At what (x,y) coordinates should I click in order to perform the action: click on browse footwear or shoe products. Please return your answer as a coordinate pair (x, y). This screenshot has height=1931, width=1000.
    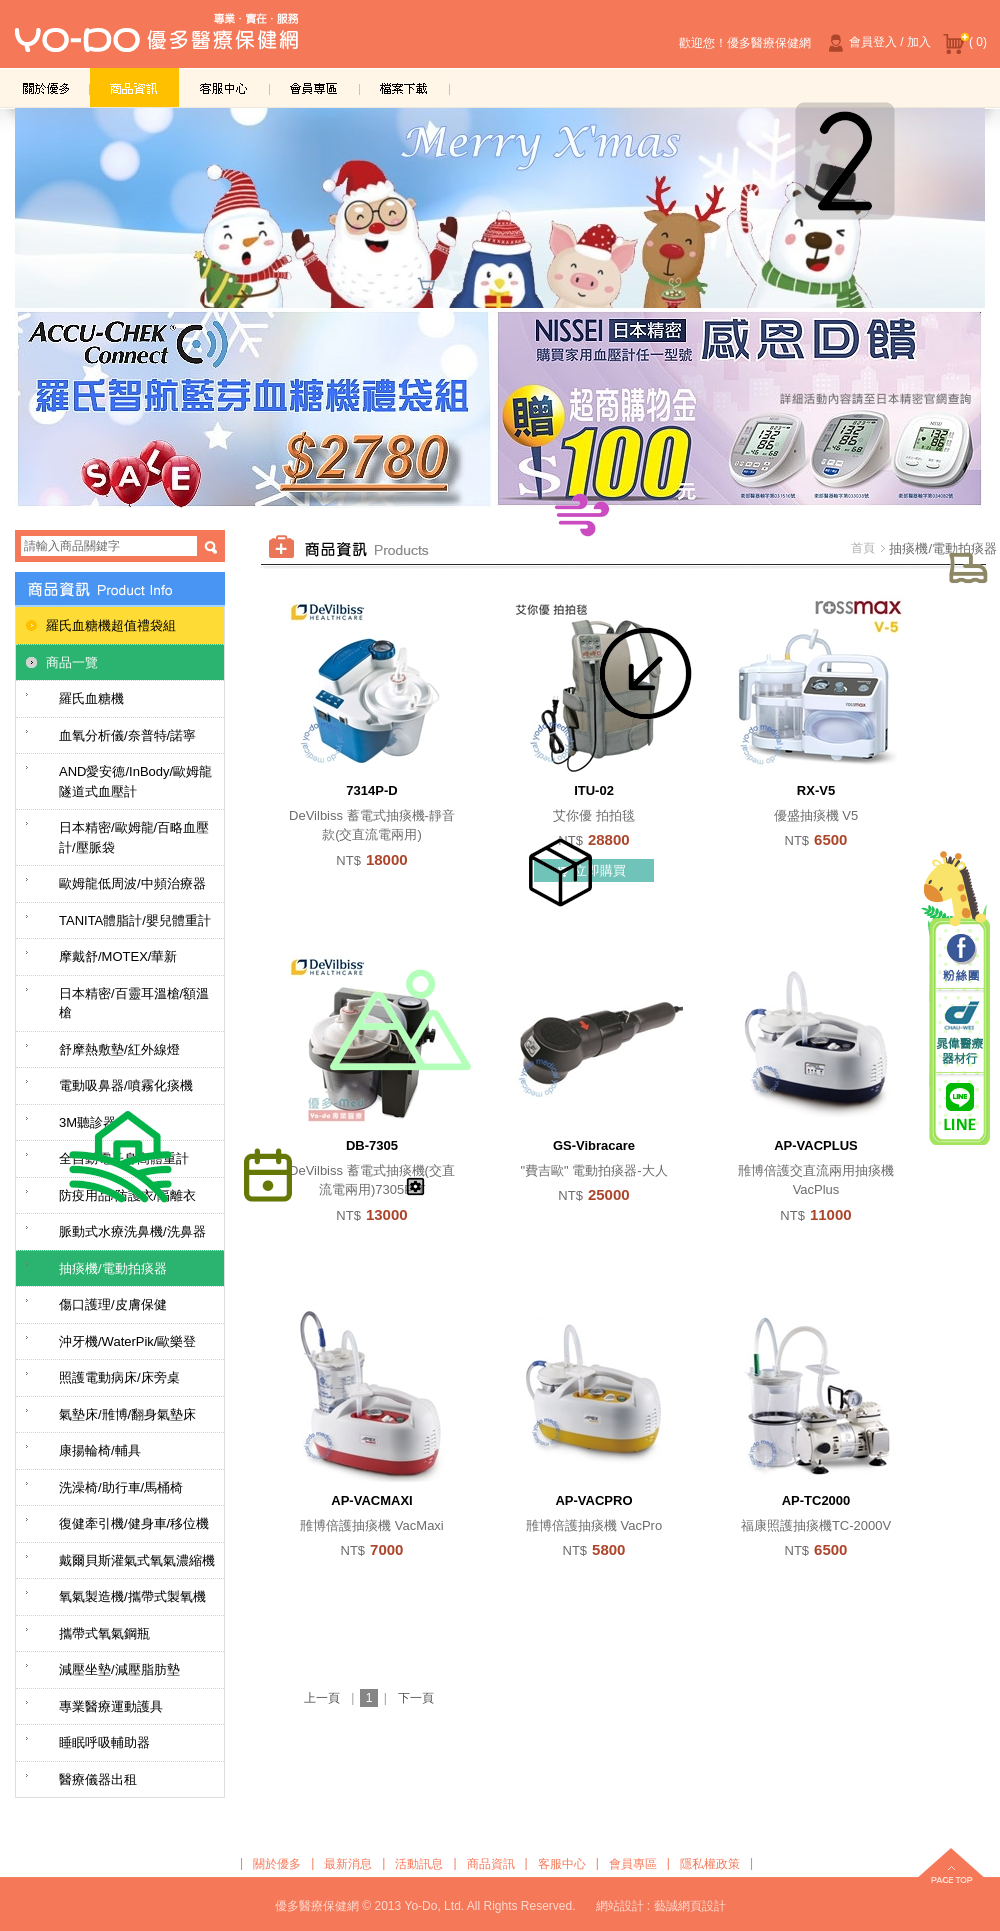
    Looking at the image, I should click on (967, 568).